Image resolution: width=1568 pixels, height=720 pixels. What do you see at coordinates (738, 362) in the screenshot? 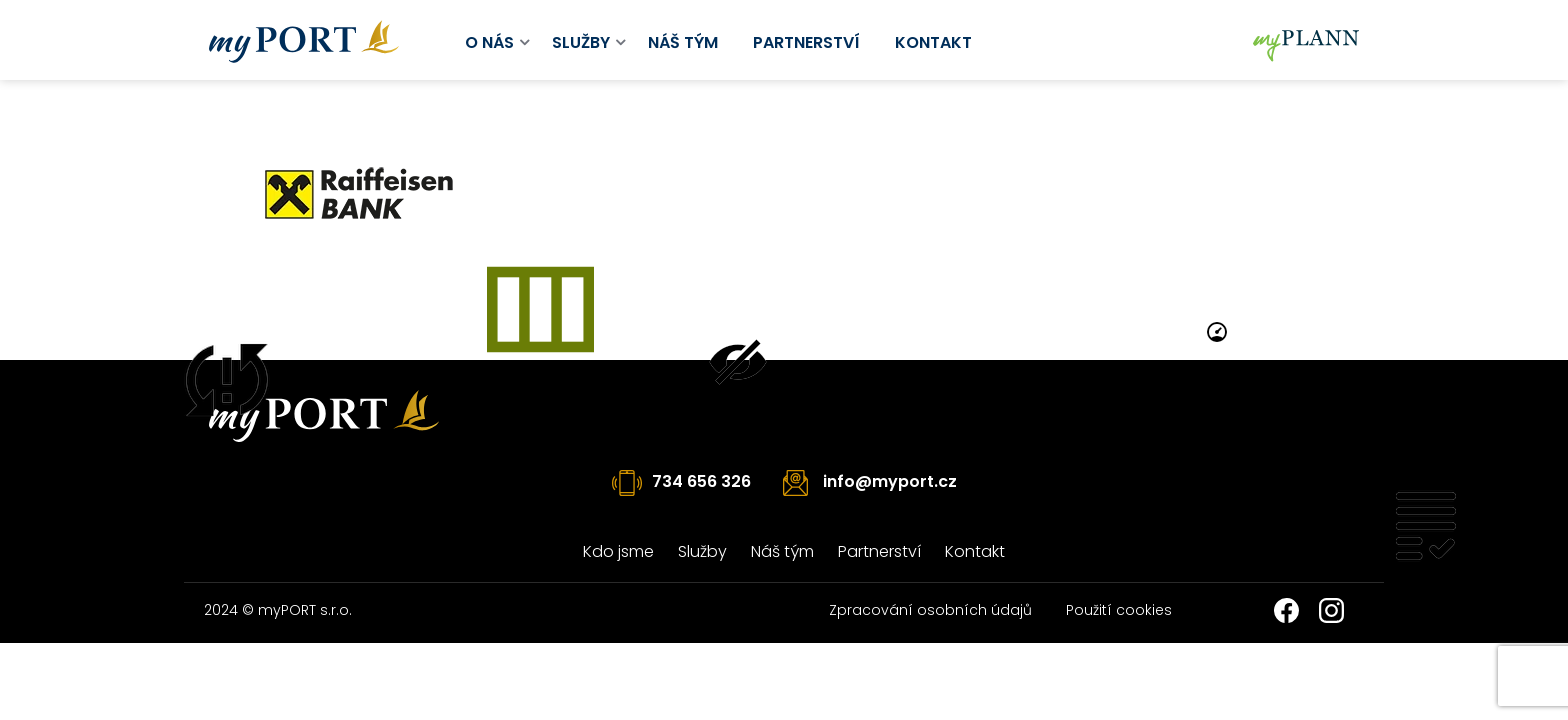
I see `hide password or sensitive content` at bounding box center [738, 362].